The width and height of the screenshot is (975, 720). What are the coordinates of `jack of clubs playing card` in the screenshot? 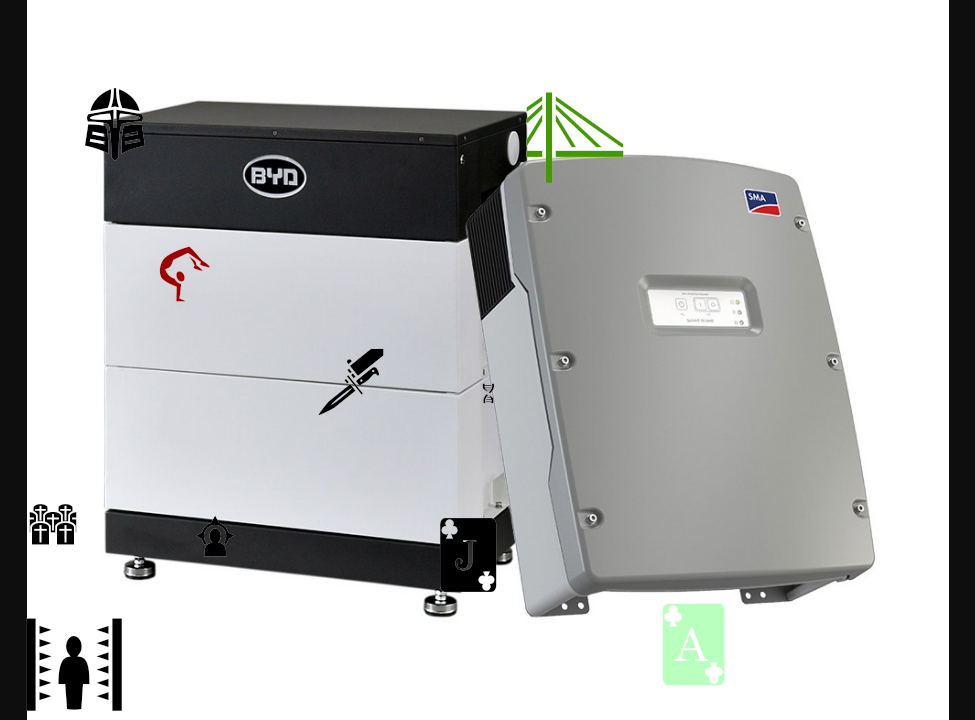 It's located at (468, 555).